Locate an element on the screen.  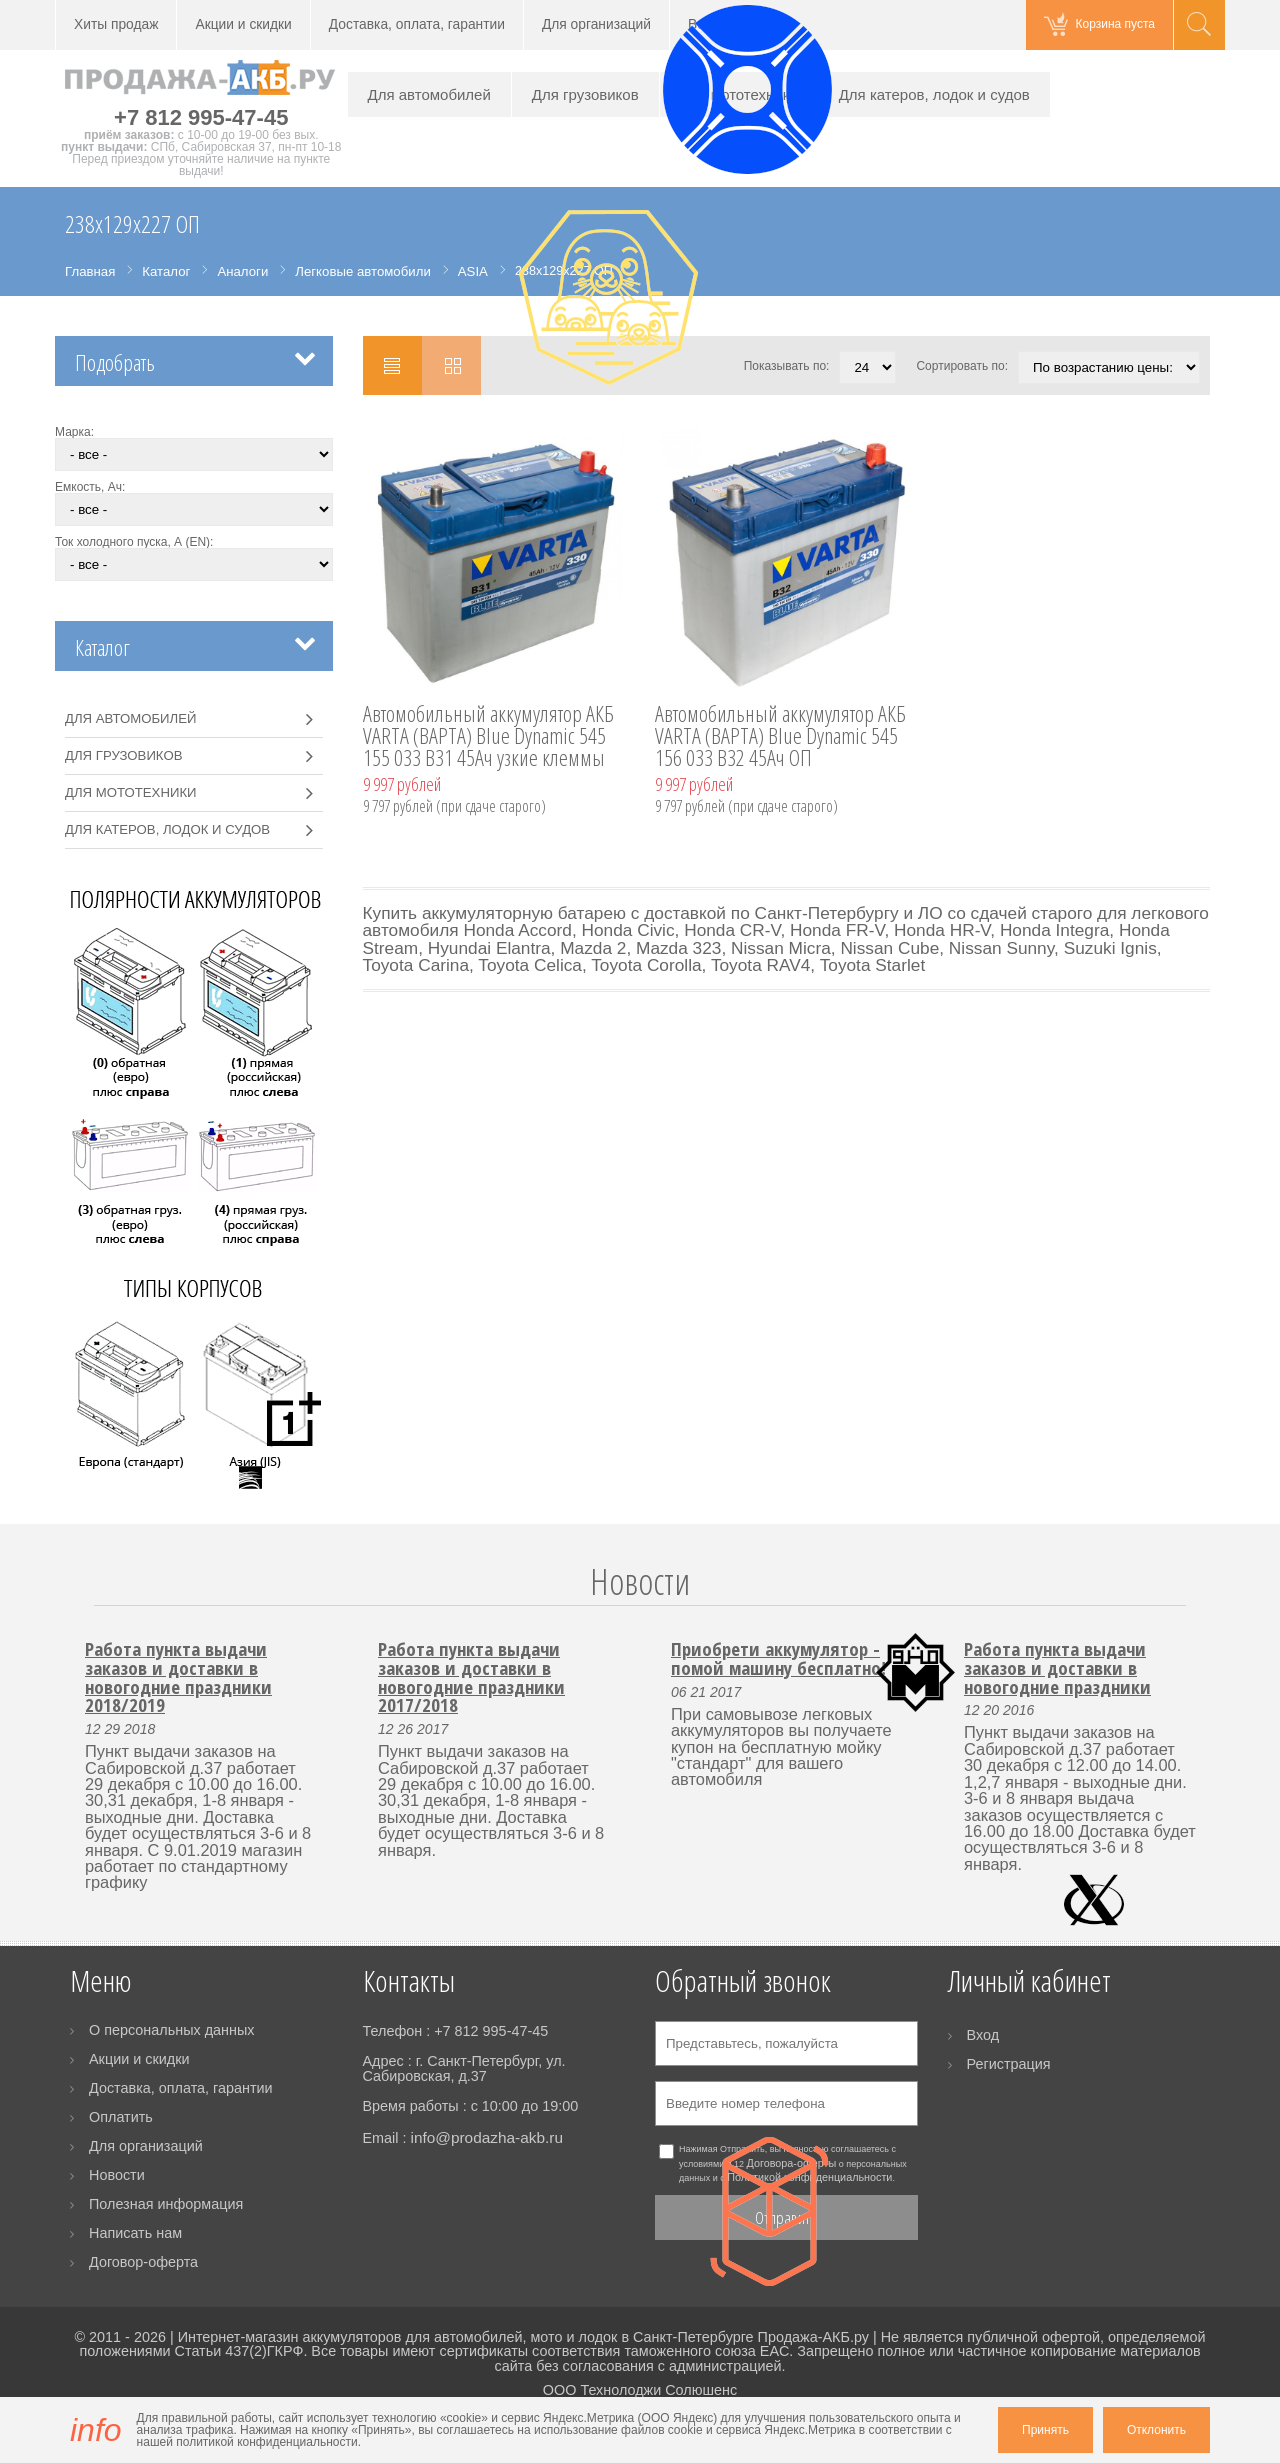
open podman container management application is located at coordinates (608, 297).